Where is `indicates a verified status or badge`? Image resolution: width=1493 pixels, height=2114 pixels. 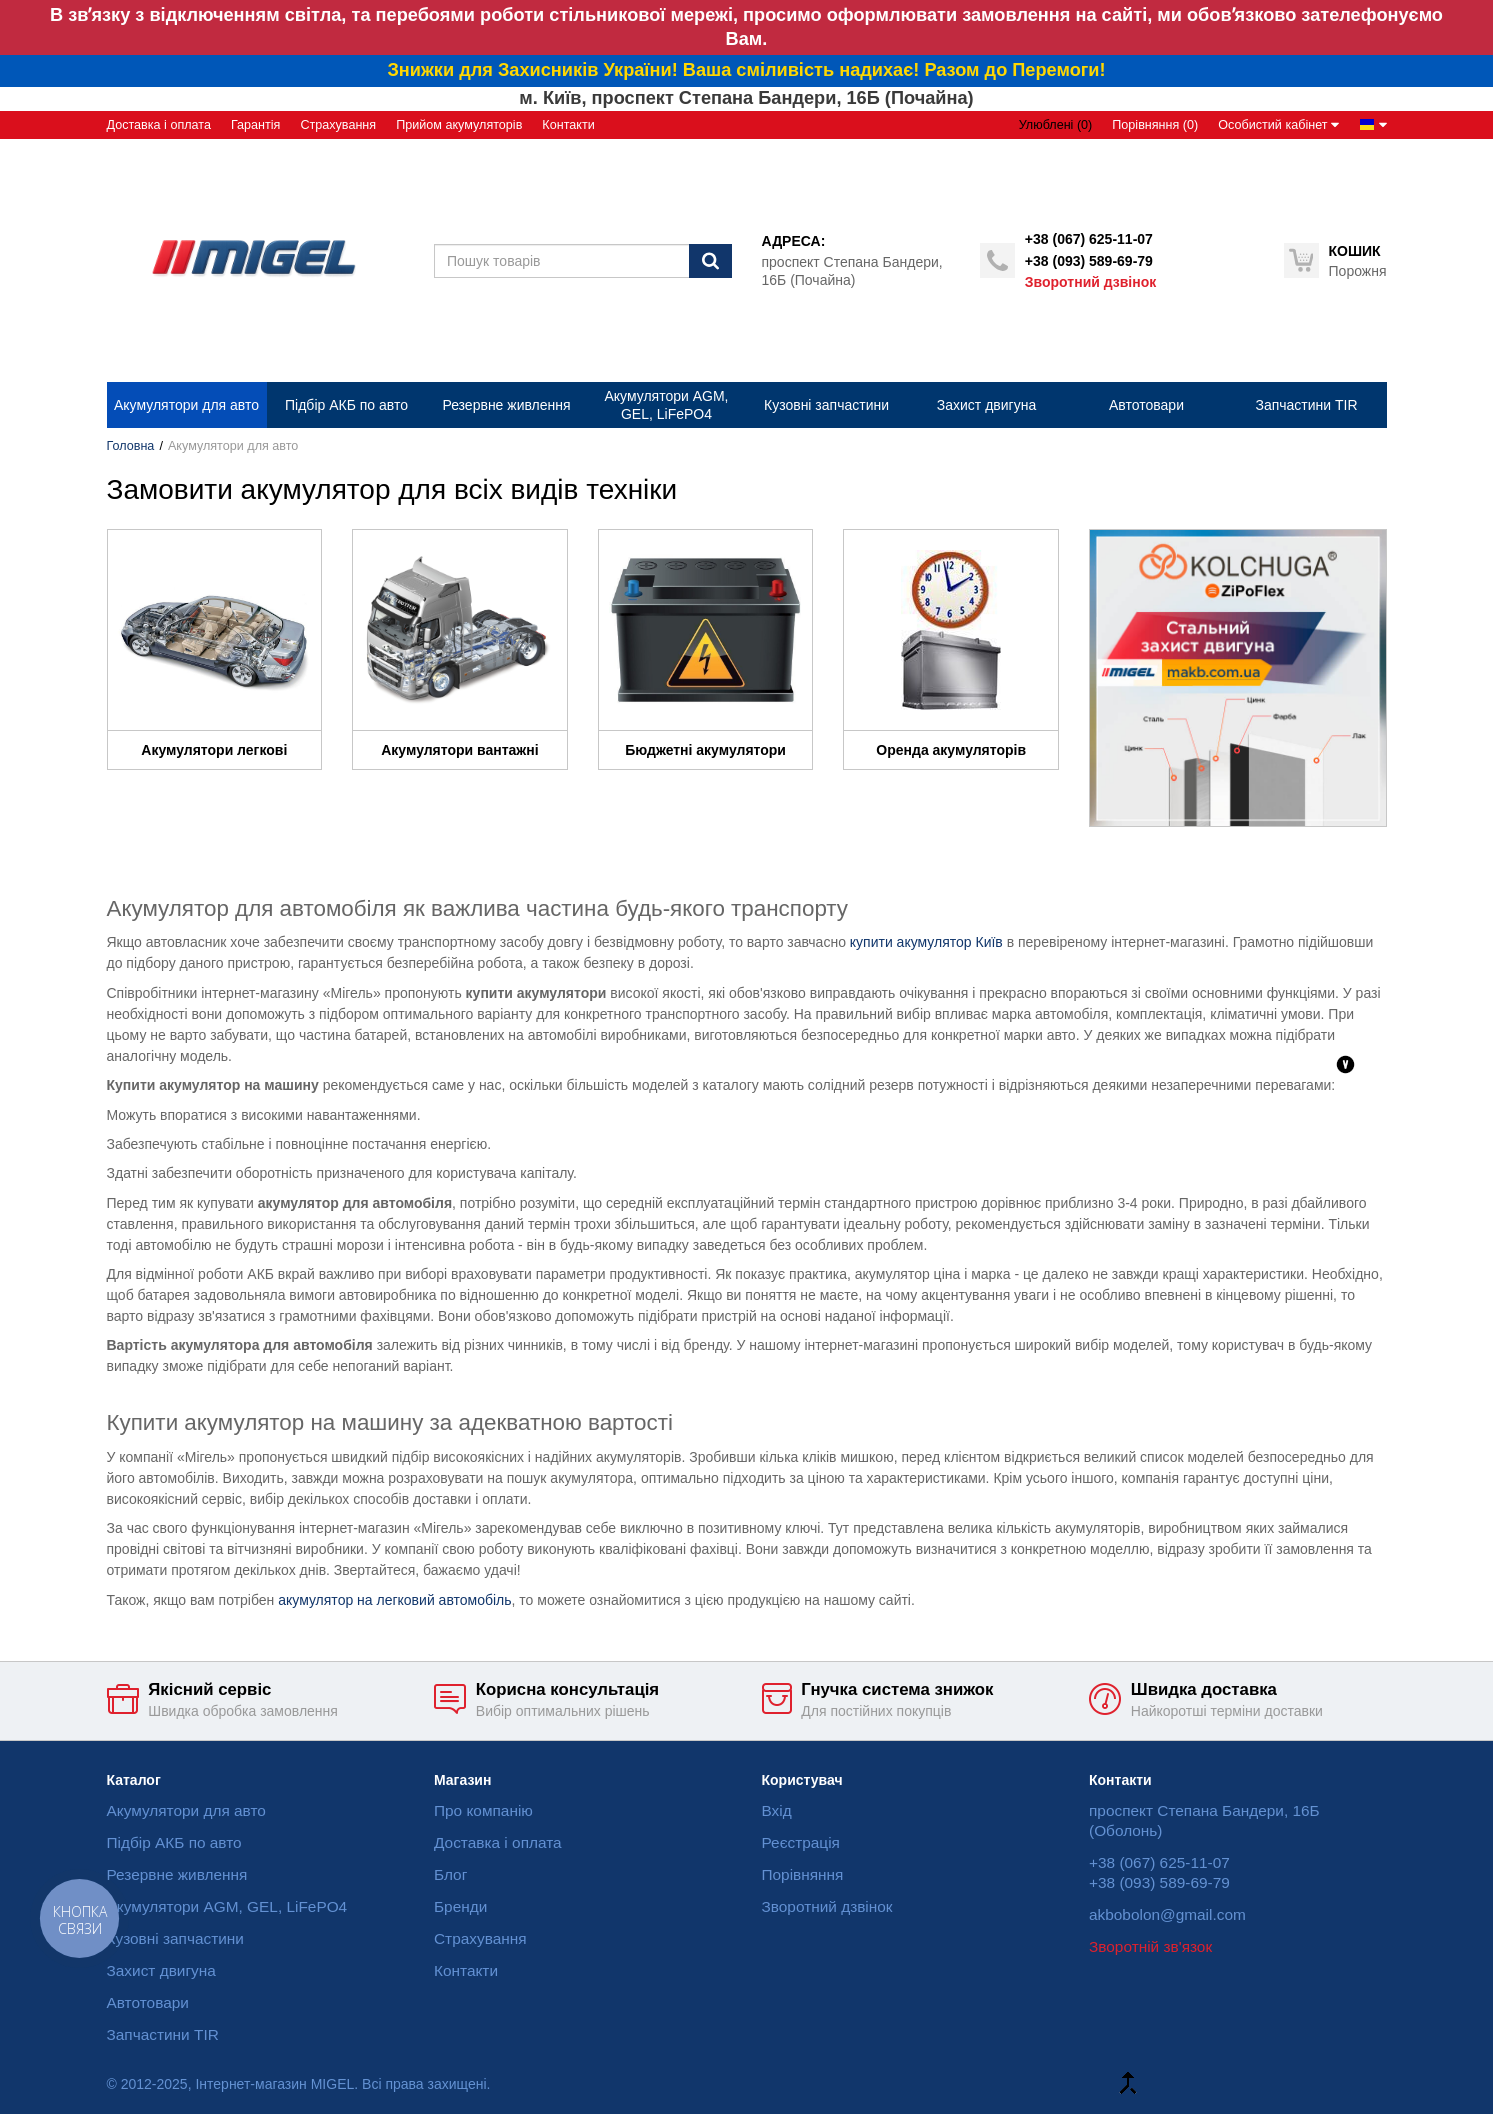
indicates a verified status or badge is located at coordinates (1345, 1064).